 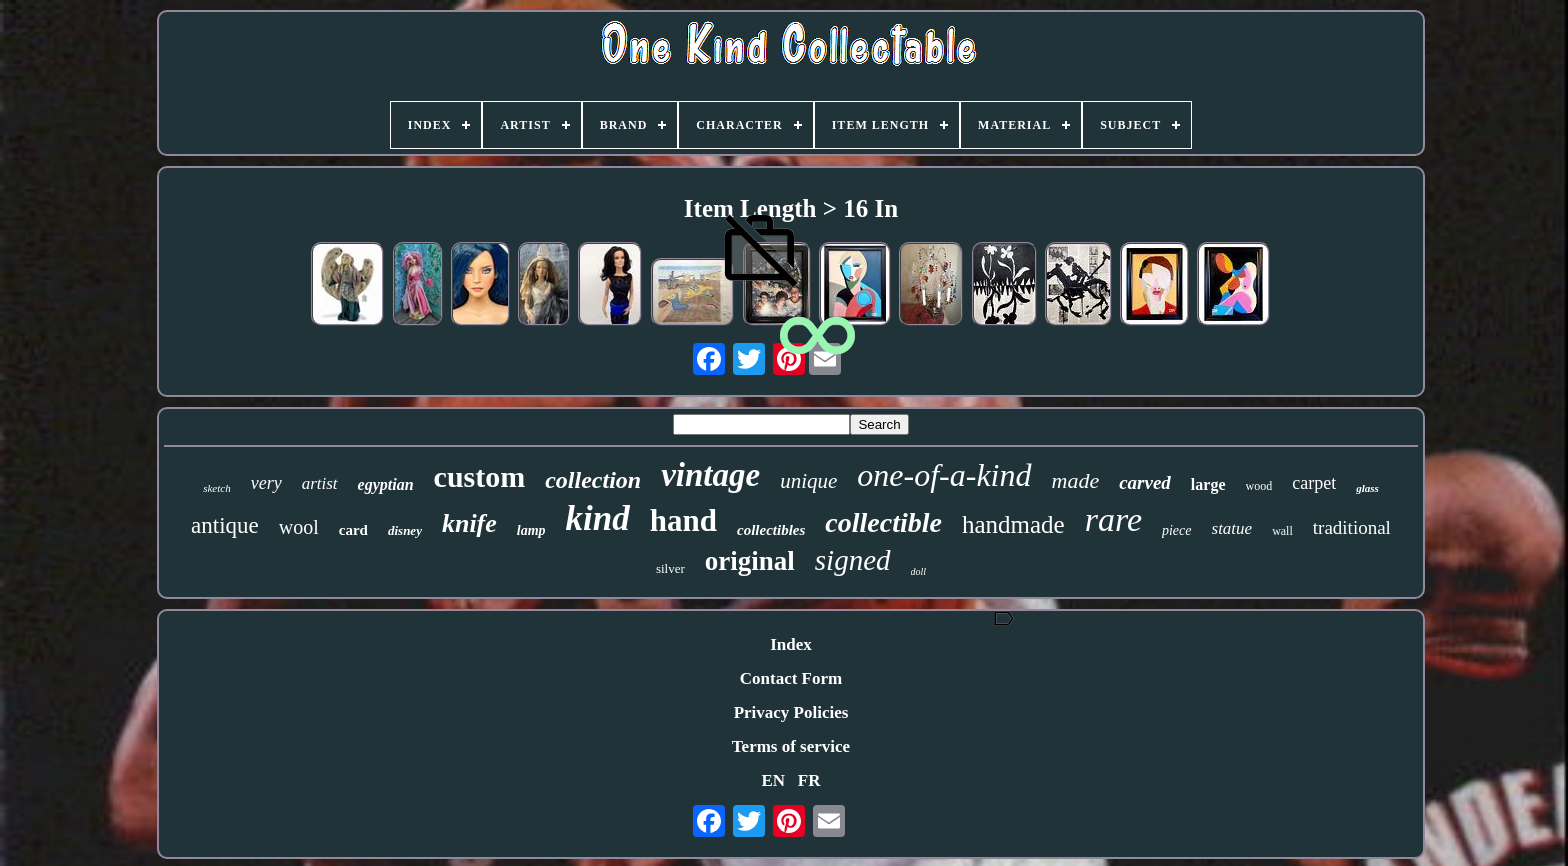 What do you see at coordinates (817, 335) in the screenshot?
I see `indicates unlimited or infinite capacity` at bounding box center [817, 335].